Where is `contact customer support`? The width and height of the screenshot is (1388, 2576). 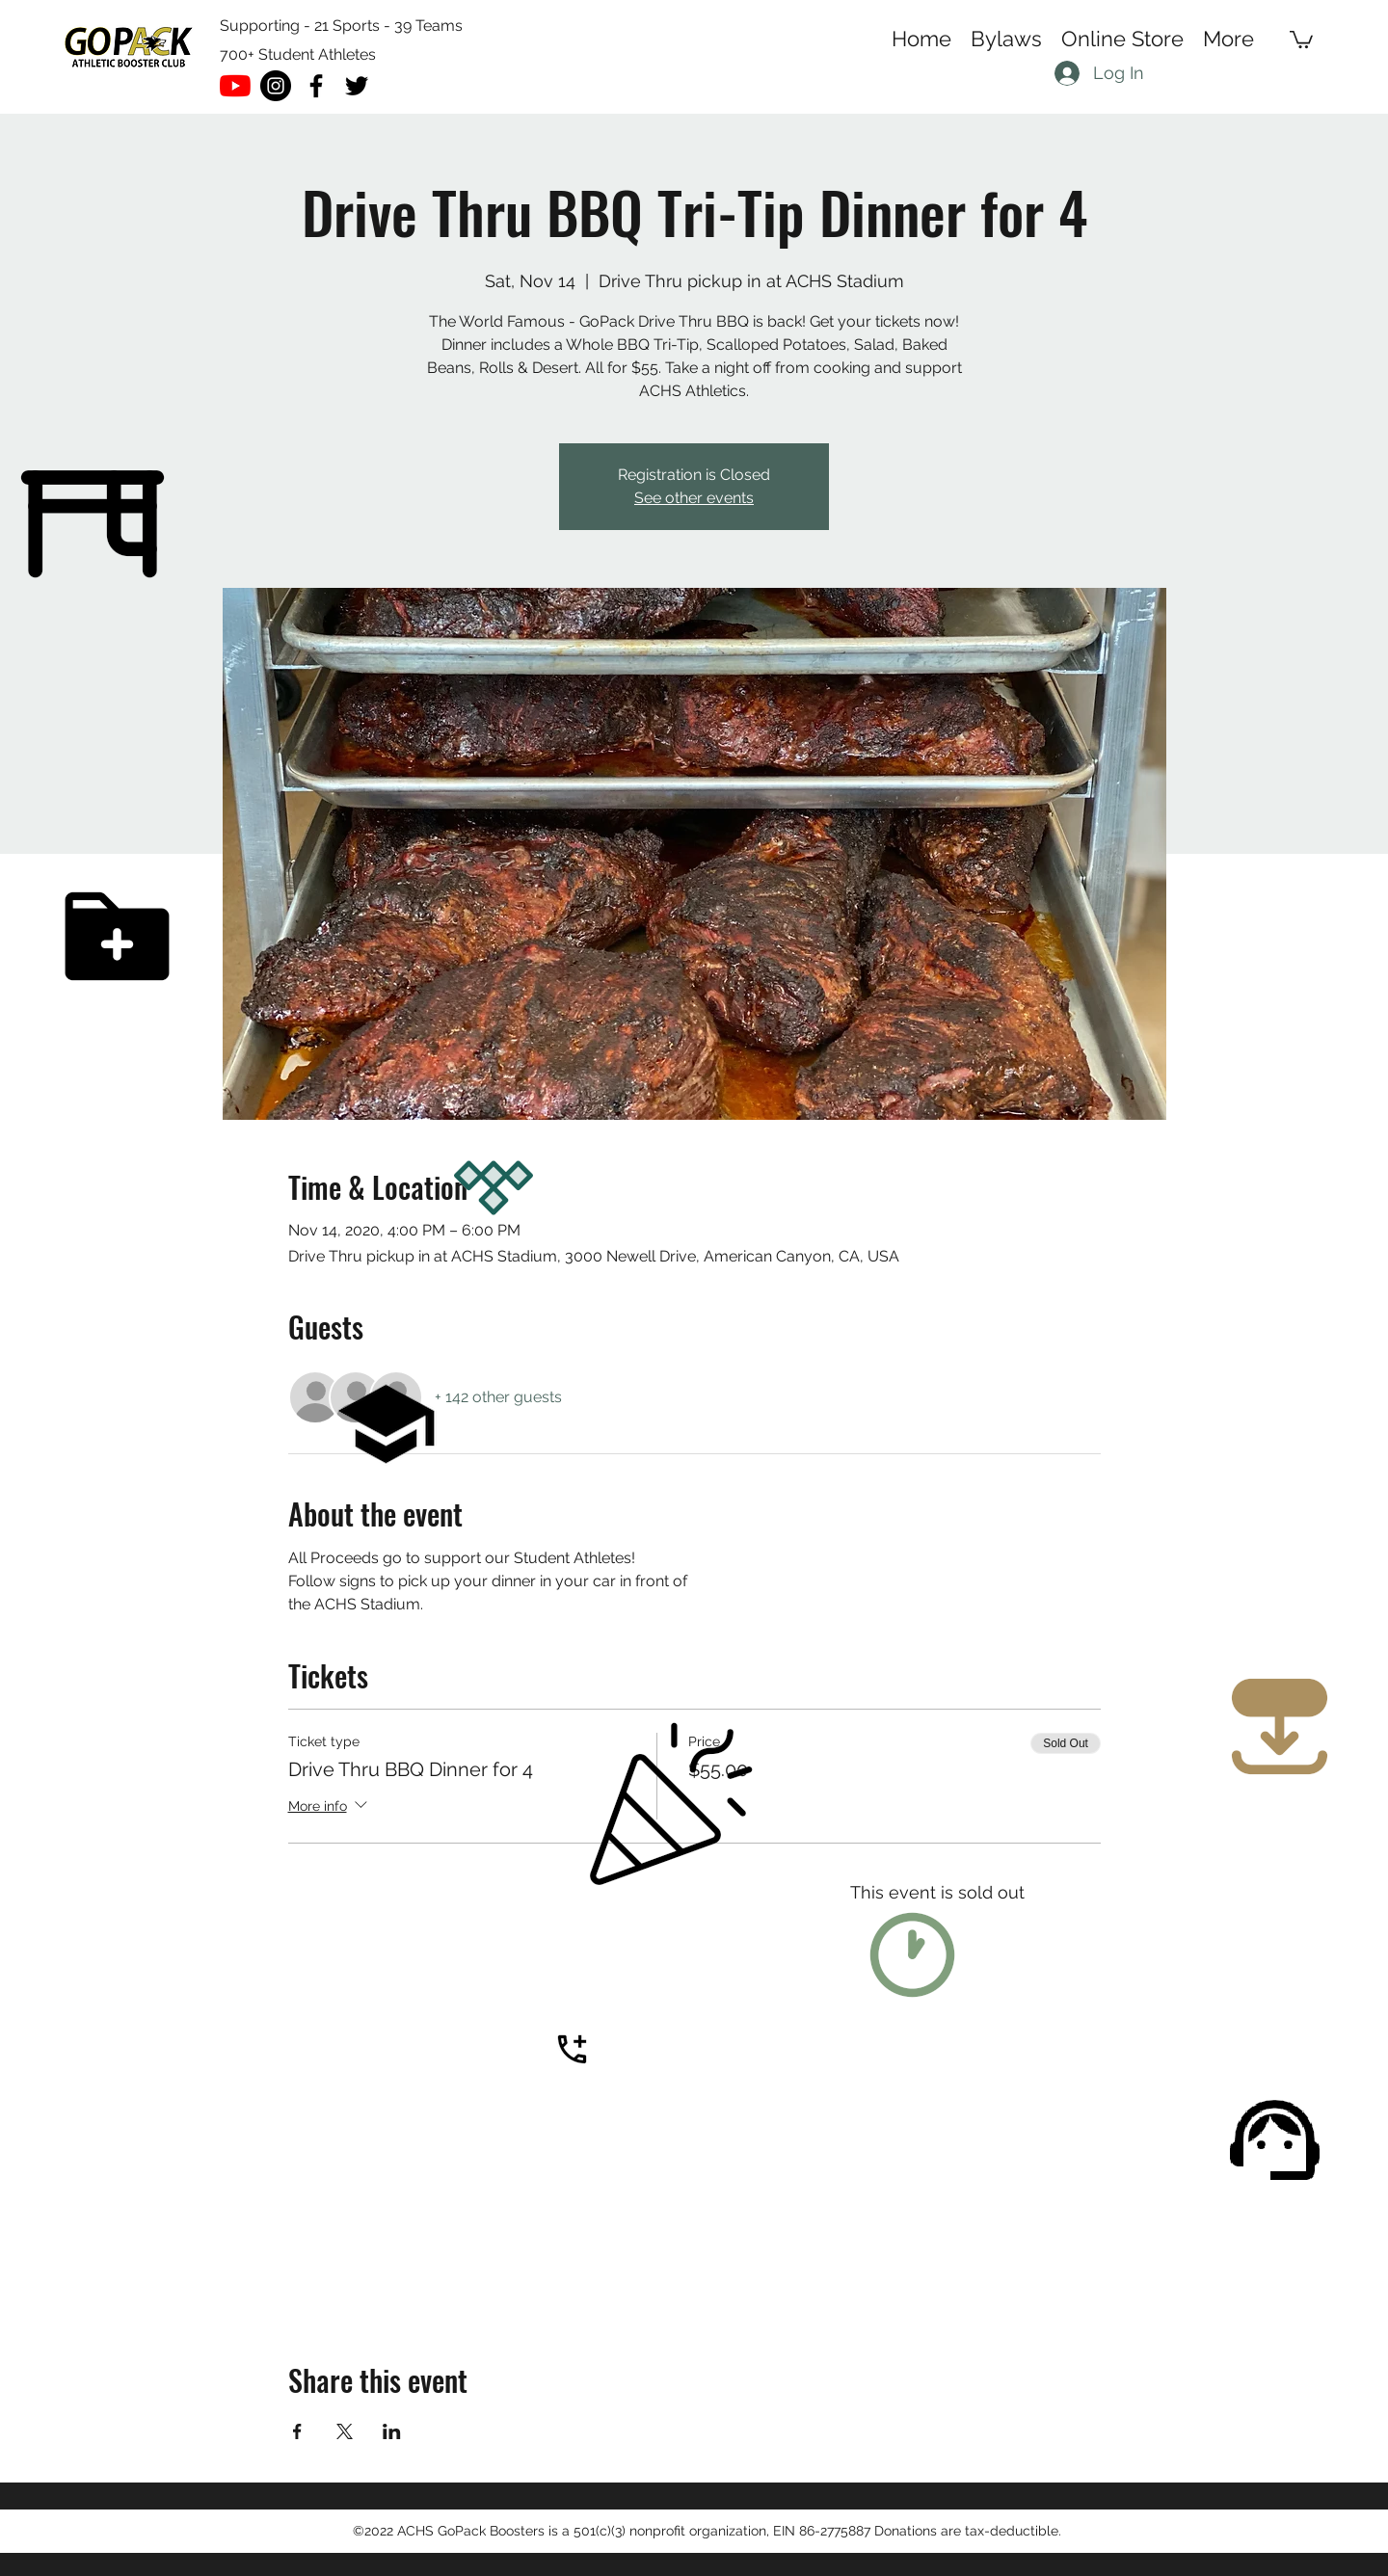
contact customer support is located at coordinates (1274, 2139).